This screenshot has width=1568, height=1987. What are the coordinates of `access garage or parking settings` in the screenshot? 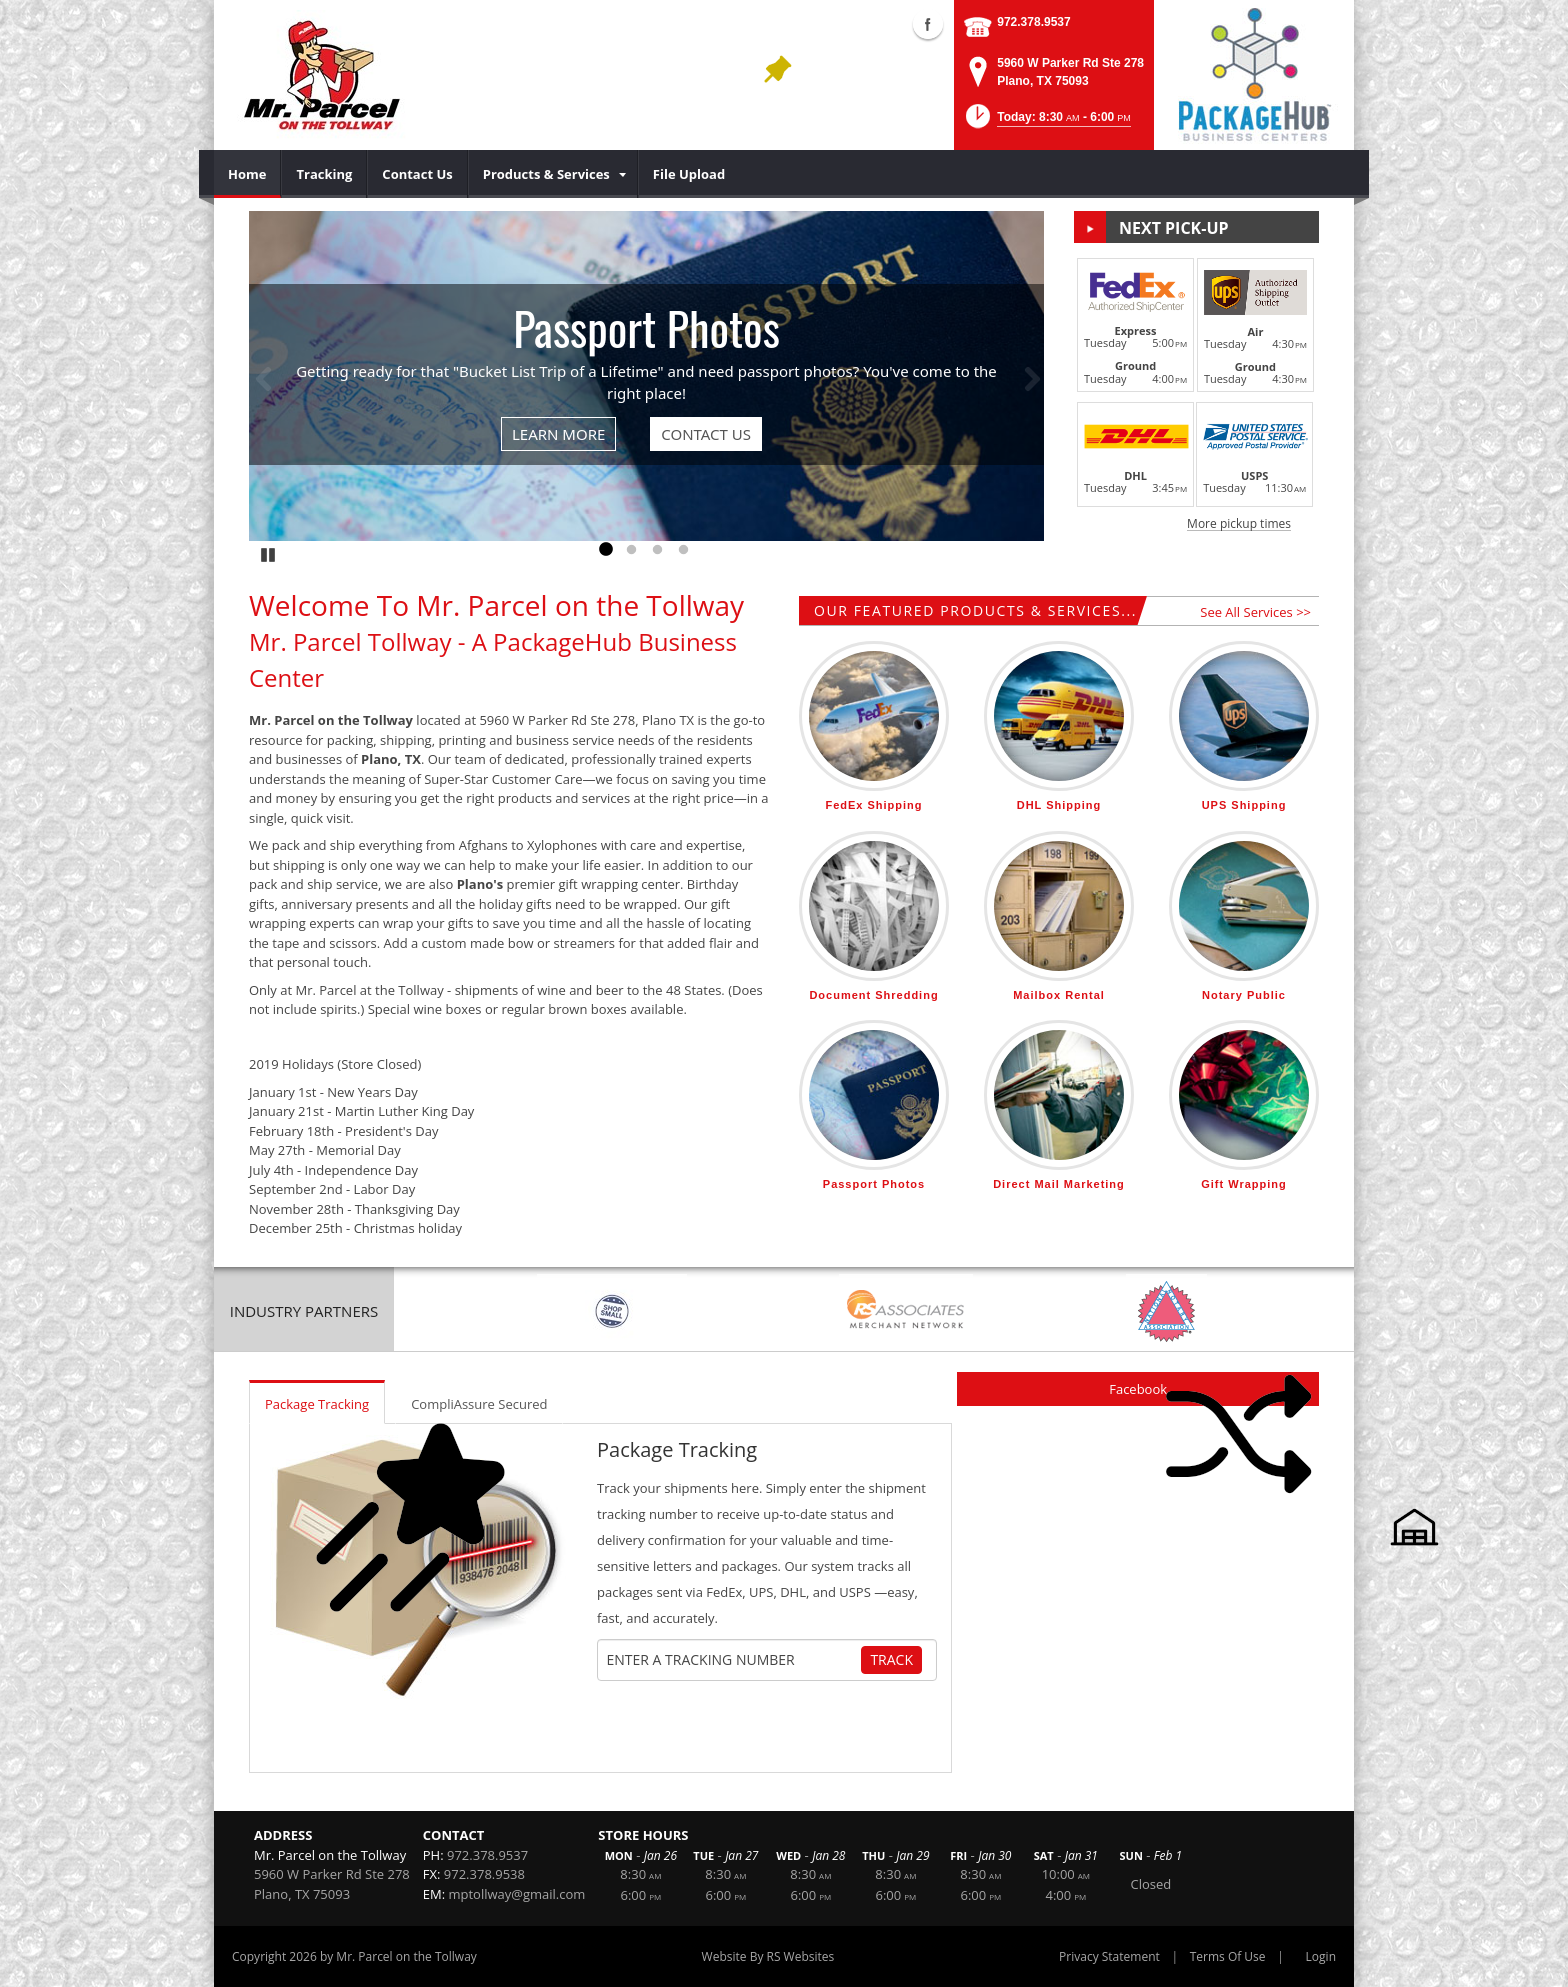 It's located at (1414, 1529).